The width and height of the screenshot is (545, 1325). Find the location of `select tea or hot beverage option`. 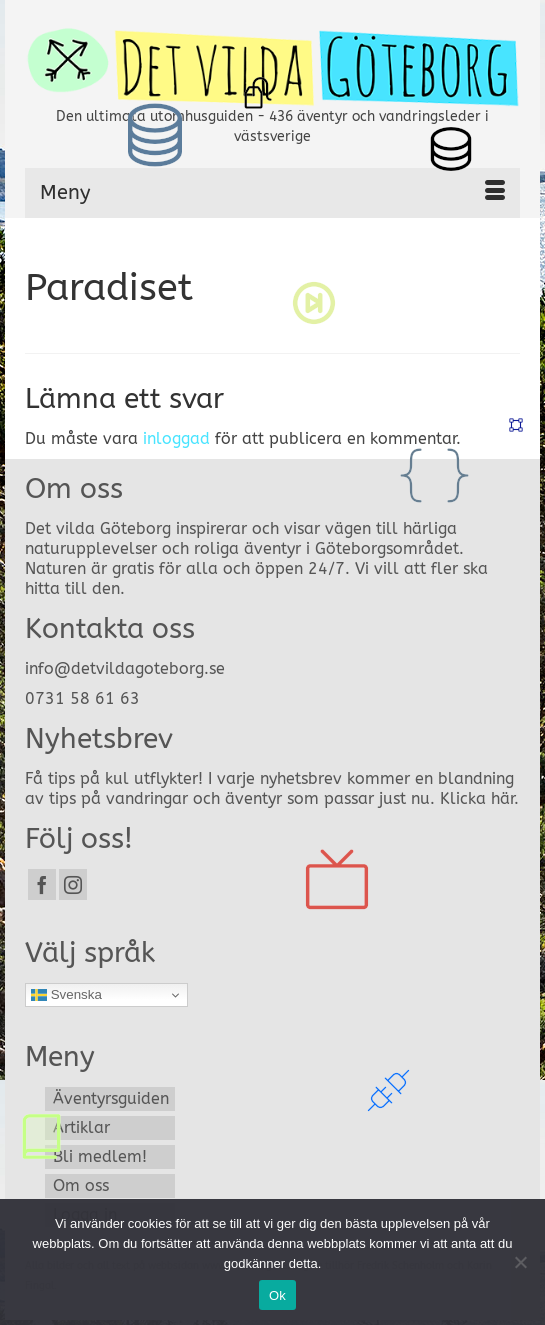

select tea or hot beverage option is located at coordinates (257, 94).